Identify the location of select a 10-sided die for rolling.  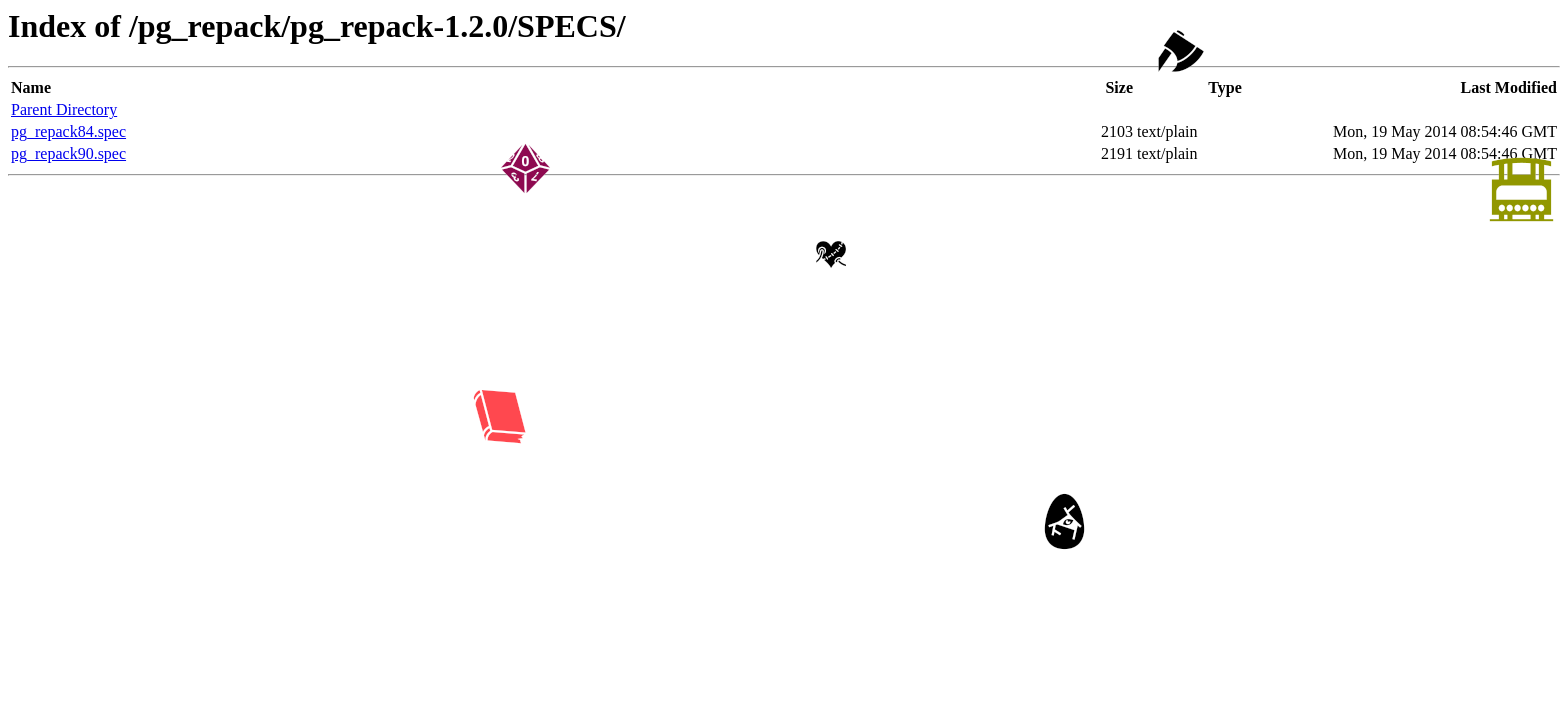
(525, 168).